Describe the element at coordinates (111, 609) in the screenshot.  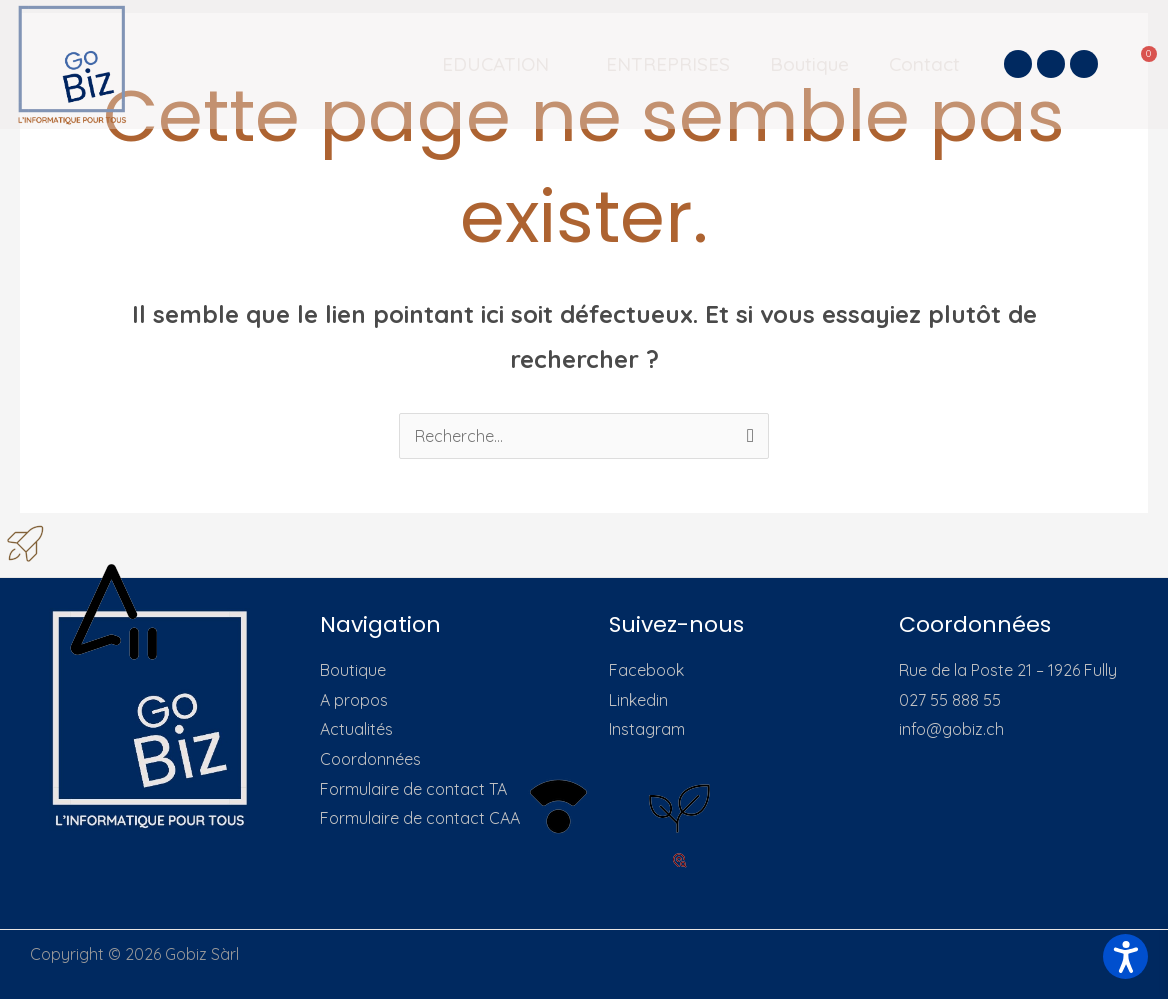
I see `pause current navigation or directions` at that location.